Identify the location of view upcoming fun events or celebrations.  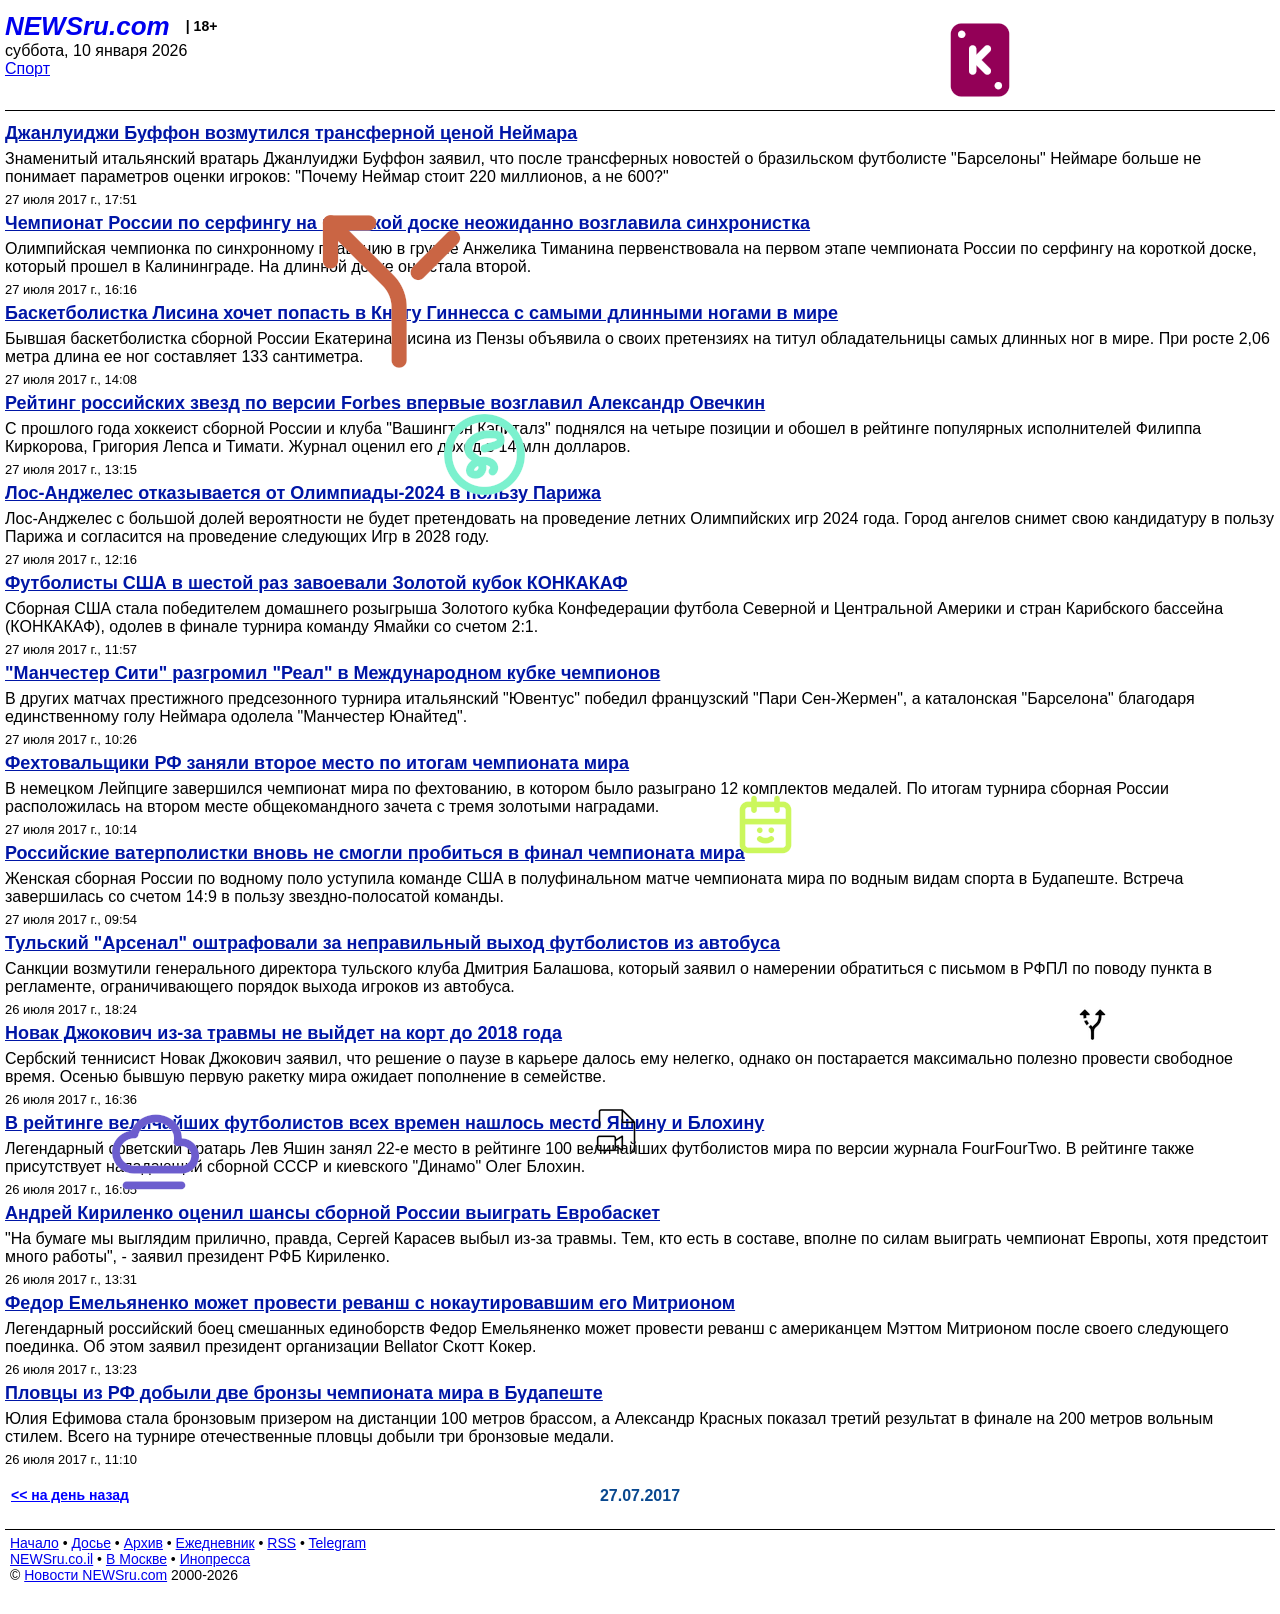
(765, 824).